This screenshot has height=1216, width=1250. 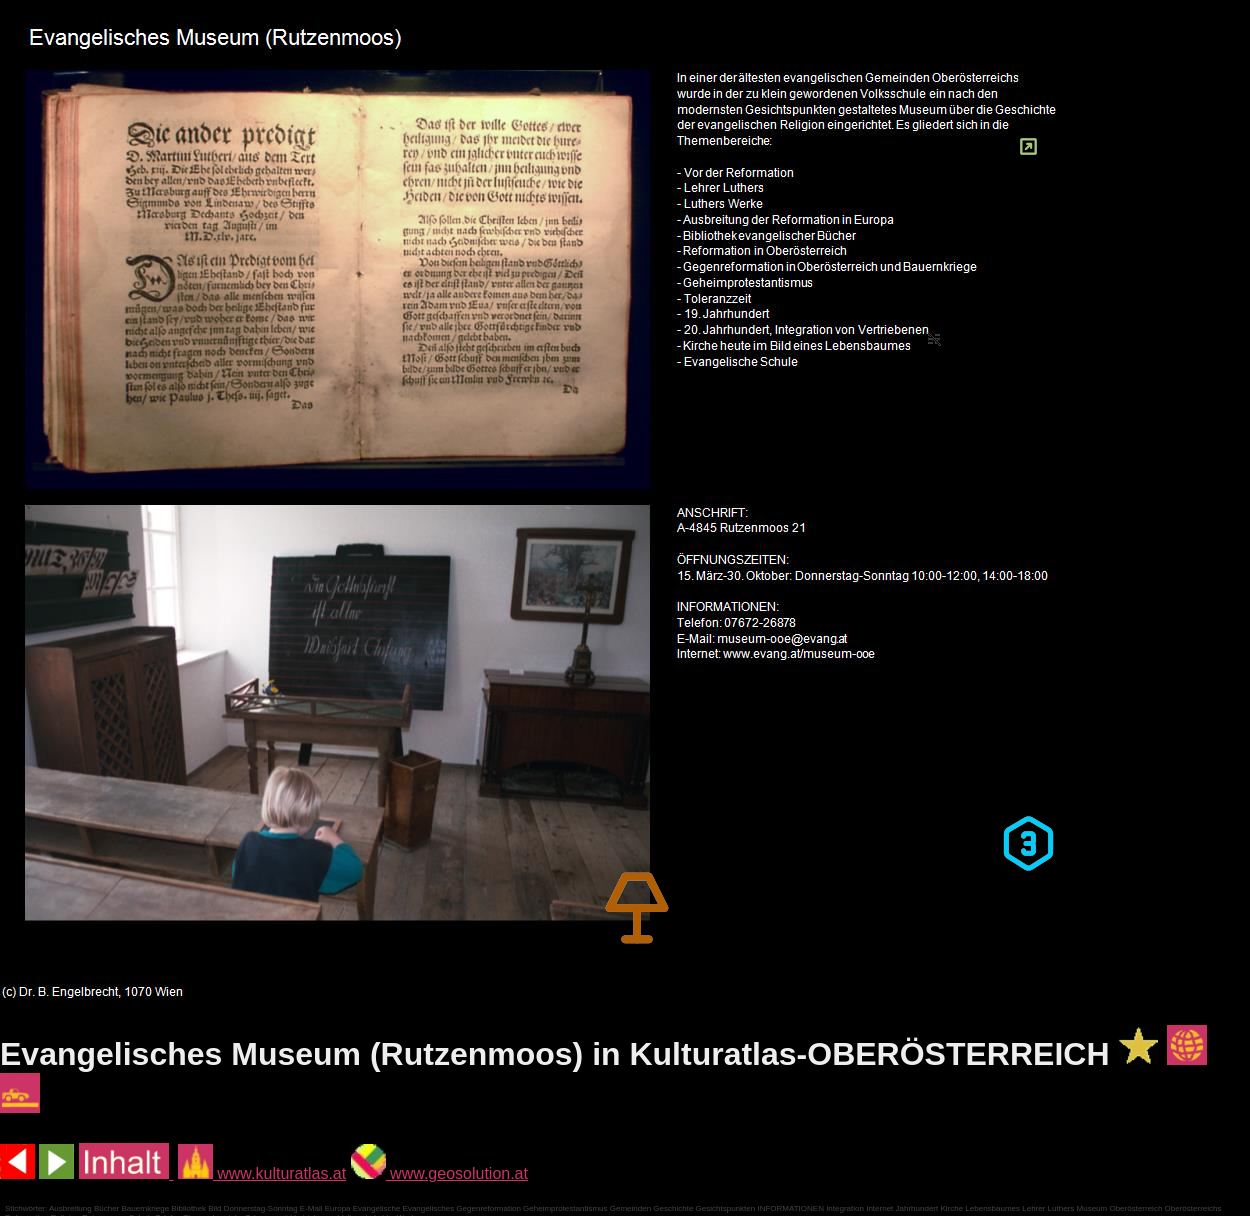 I want to click on open link in new window, so click(x=1028, y=146).